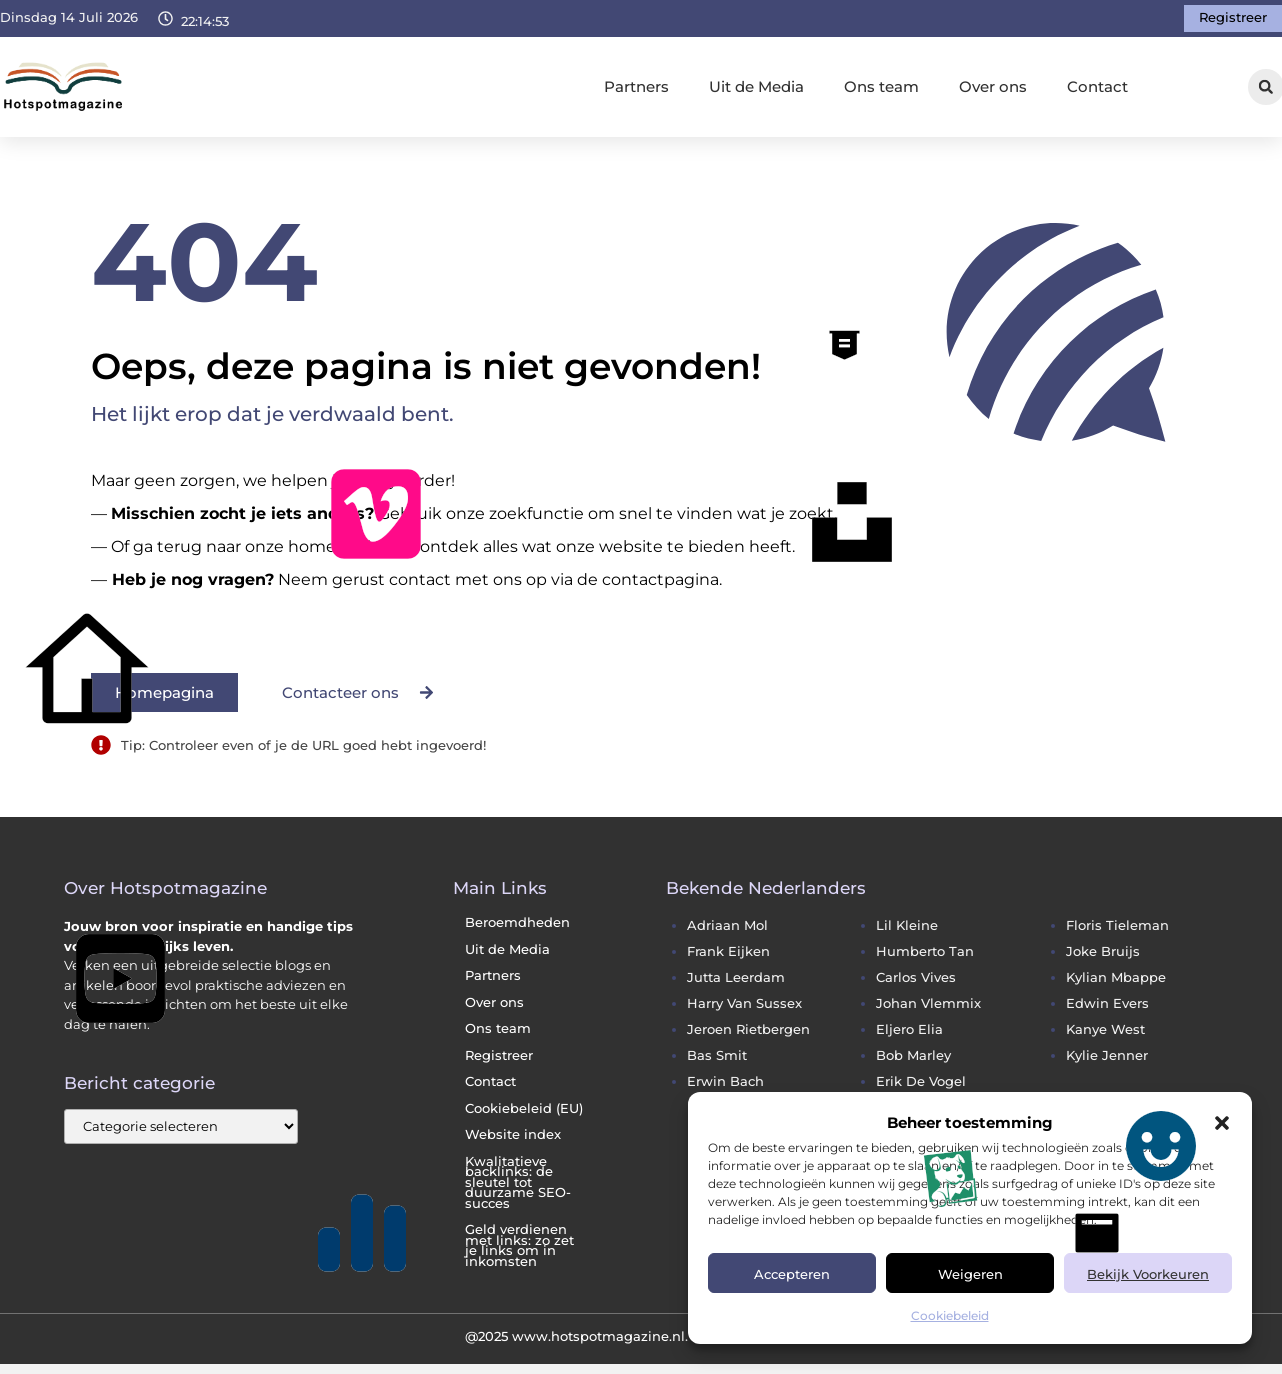 This screenshot has width=1282, height=1374. What do you see at coordinates (844, 344) in the screenshot?
I see `honor badge or achievement indicator` at bounding box center [844, 344].